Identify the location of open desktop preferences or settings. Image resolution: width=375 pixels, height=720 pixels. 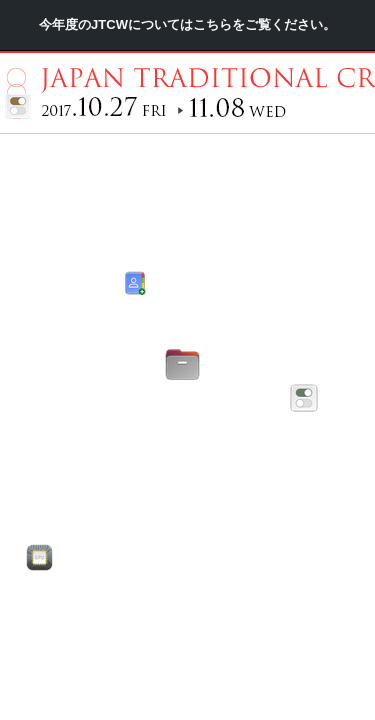
(18, 106).